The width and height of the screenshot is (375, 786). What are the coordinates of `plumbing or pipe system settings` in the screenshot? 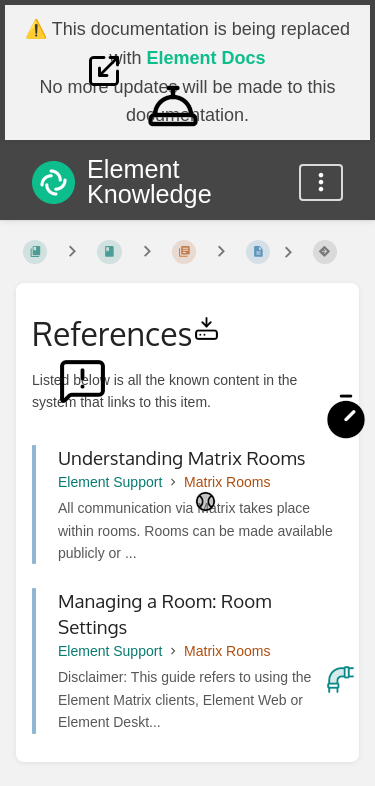 It's located at (339, 678).